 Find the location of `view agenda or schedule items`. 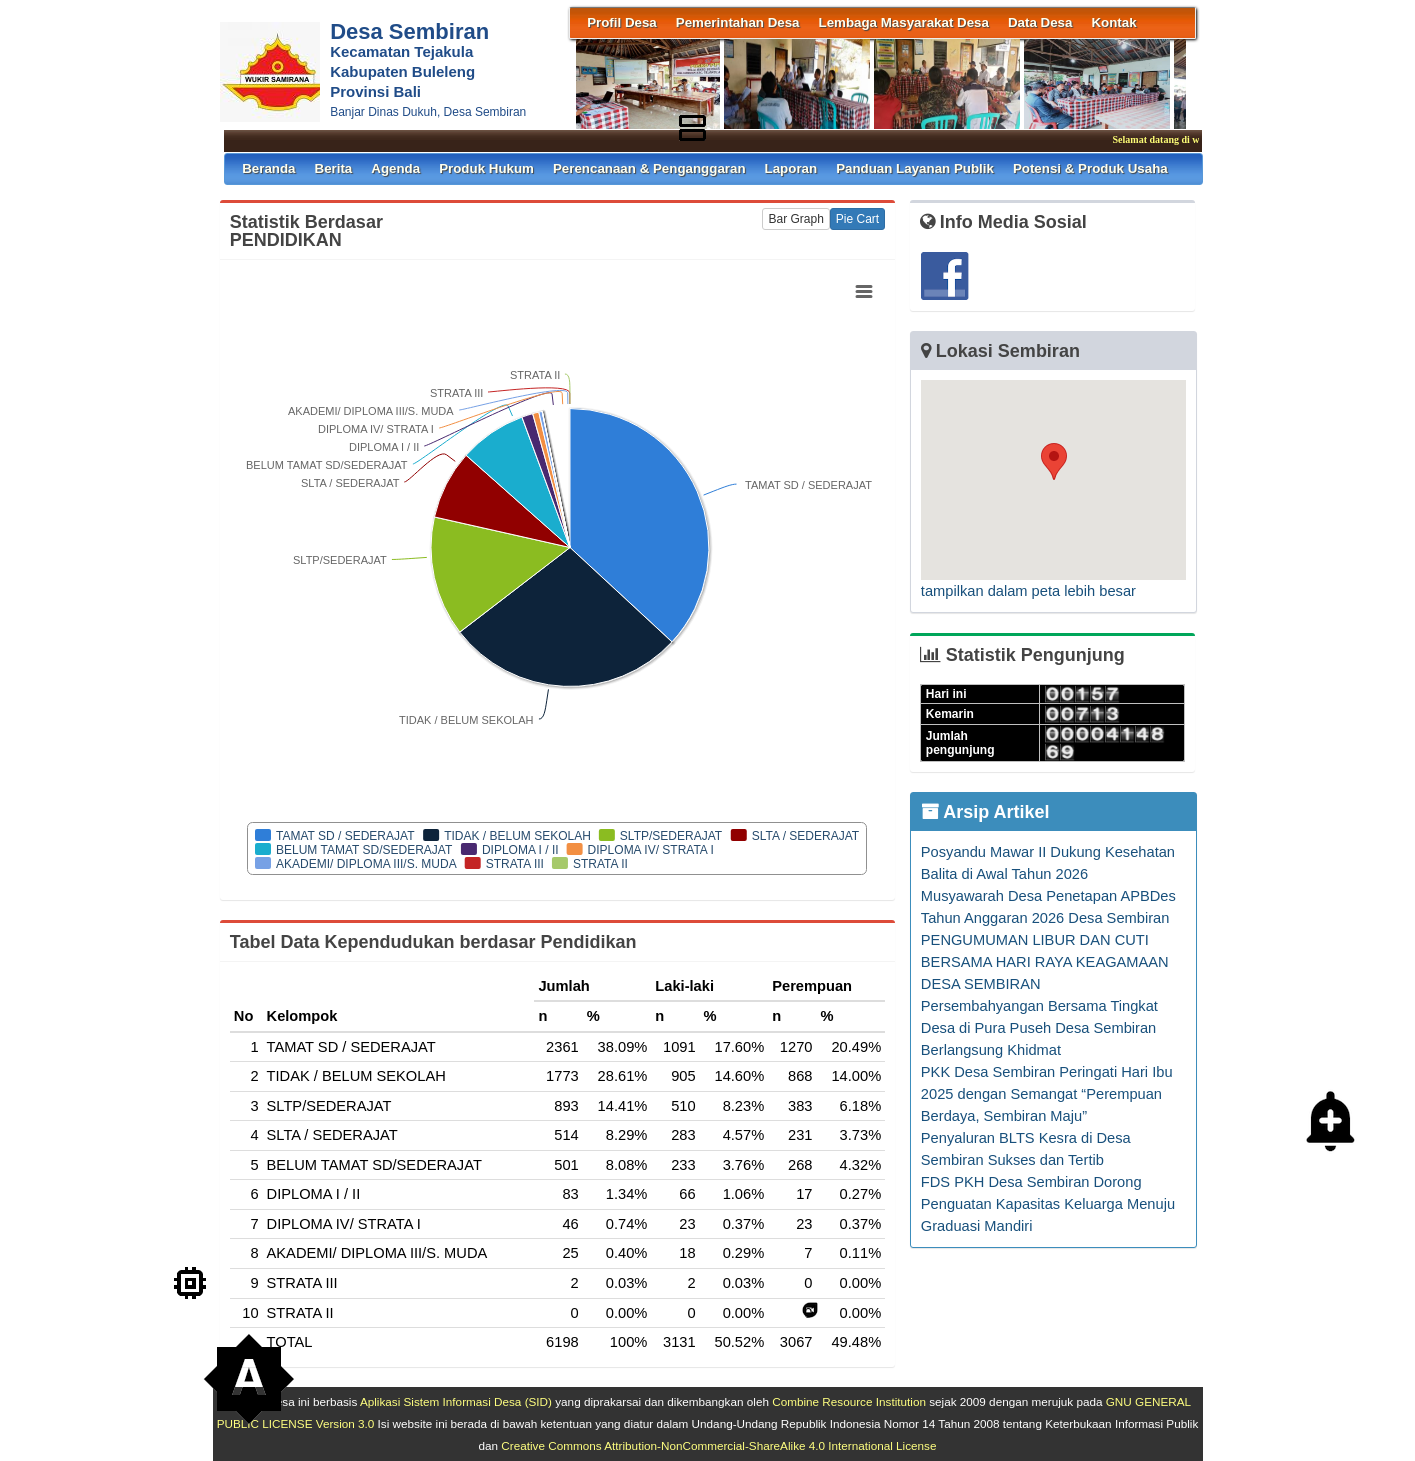

view agenda or schedule items is located at coordinates (693, 128).